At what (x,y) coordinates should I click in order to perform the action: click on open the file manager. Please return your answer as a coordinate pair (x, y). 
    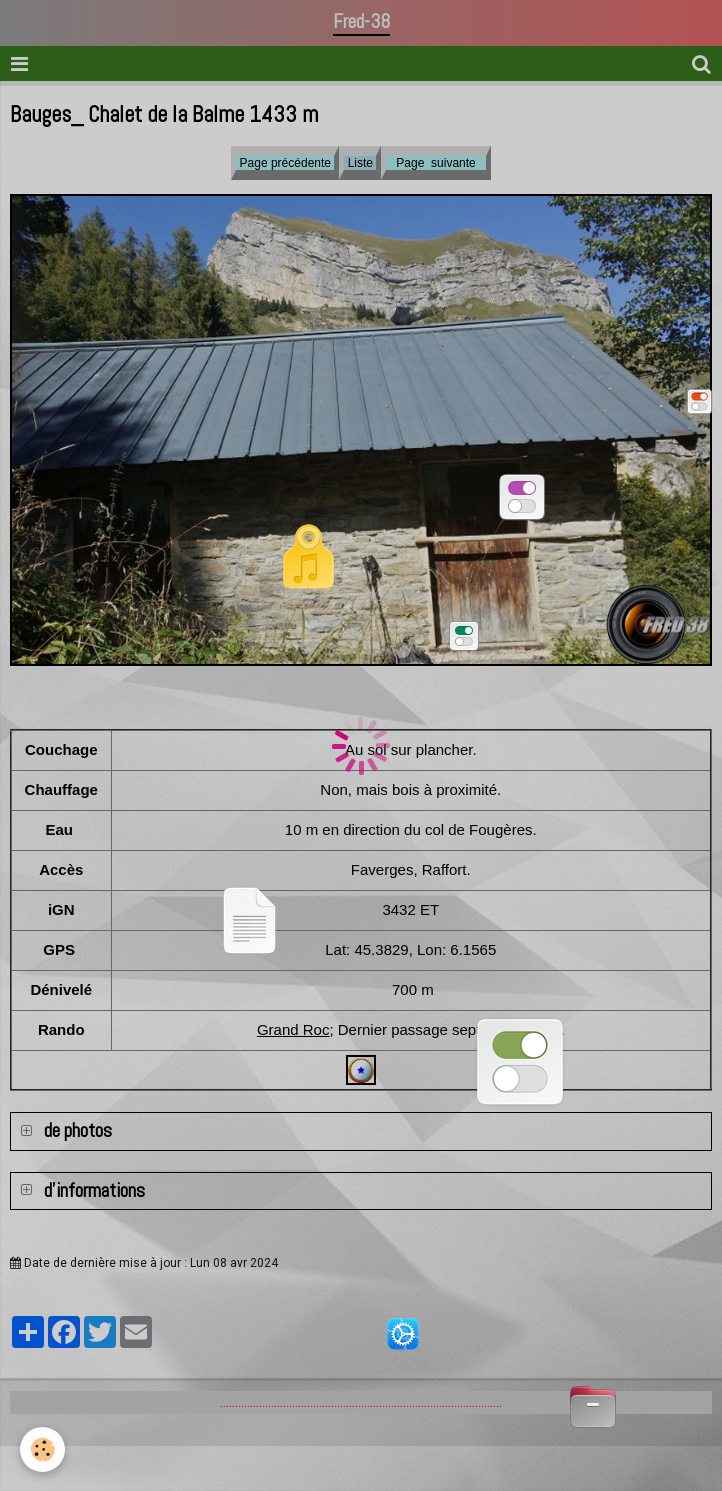
    Looking at the image, I should click on (593, 1407).